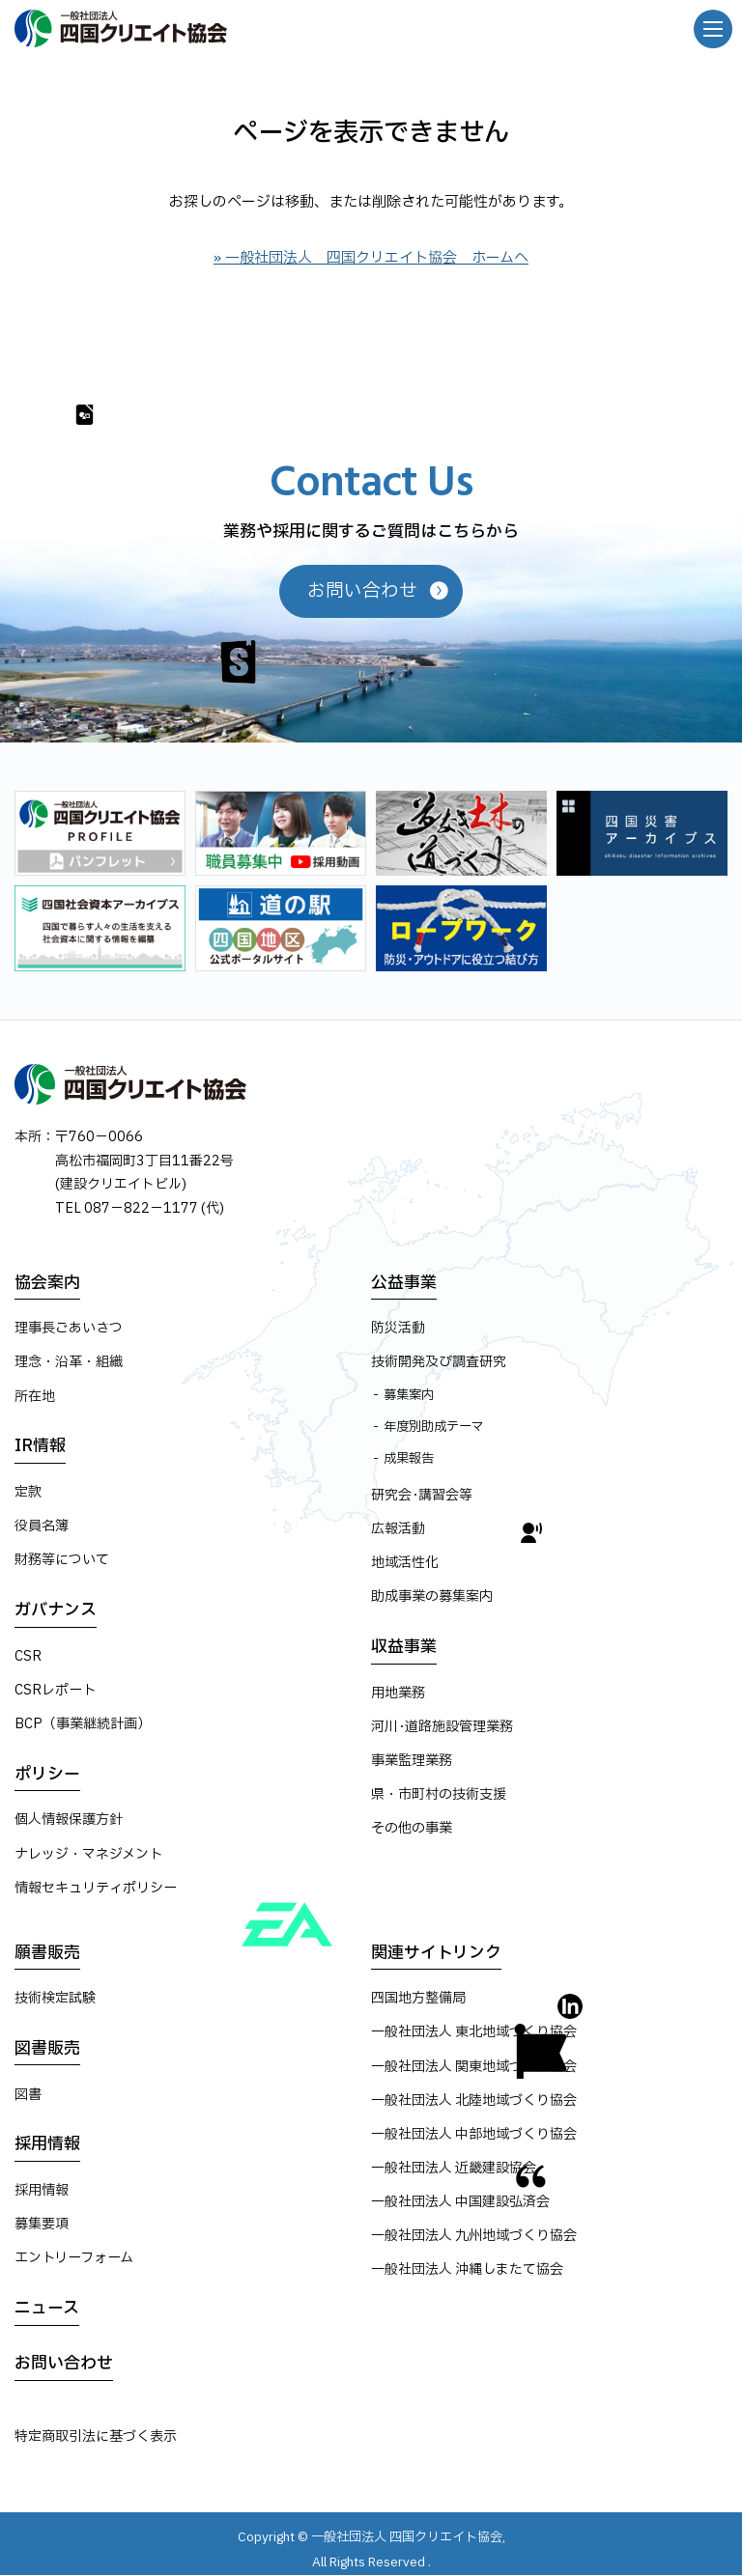 This screenshot has width=742, height=2576. I want to click on font awesome brand logo, so click(540, 2051).